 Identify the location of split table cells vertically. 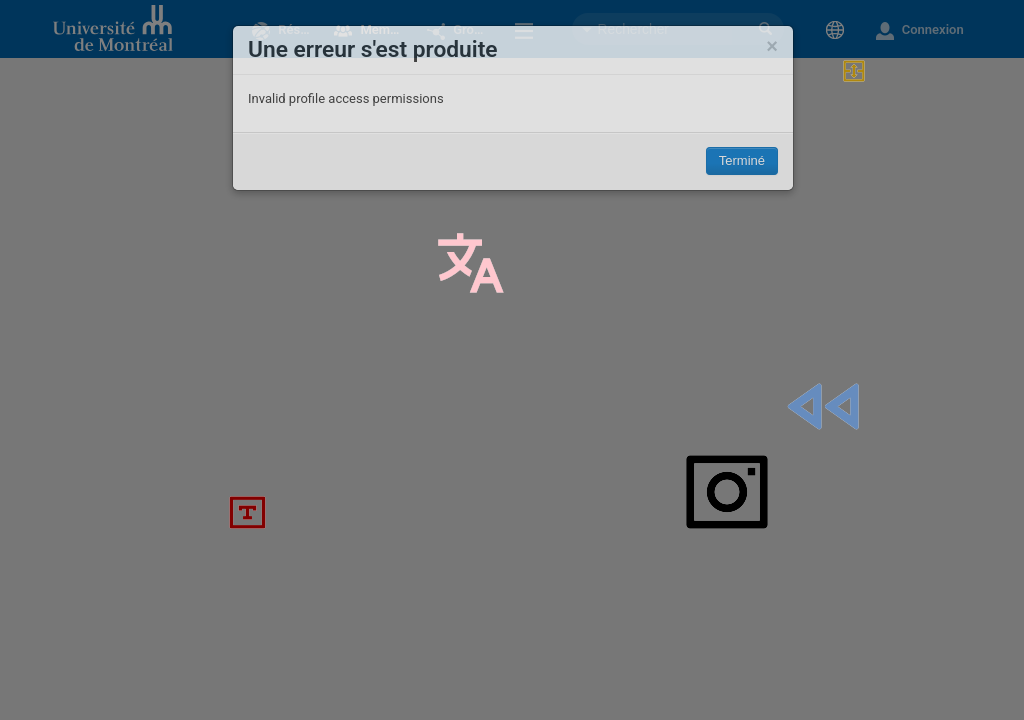
(854, 71).